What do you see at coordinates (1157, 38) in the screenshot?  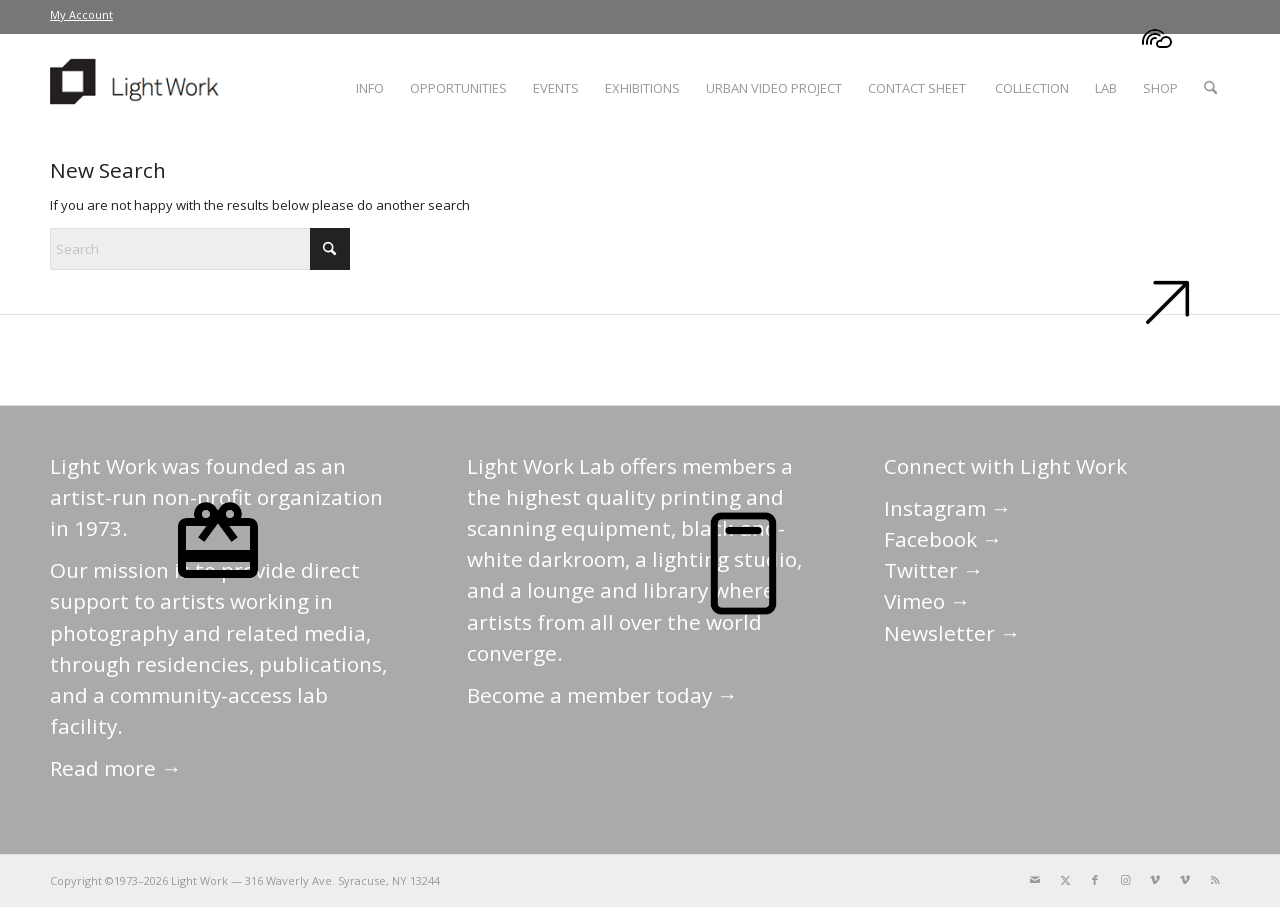 I see `view weather information` at bounding box center [1157, 38].